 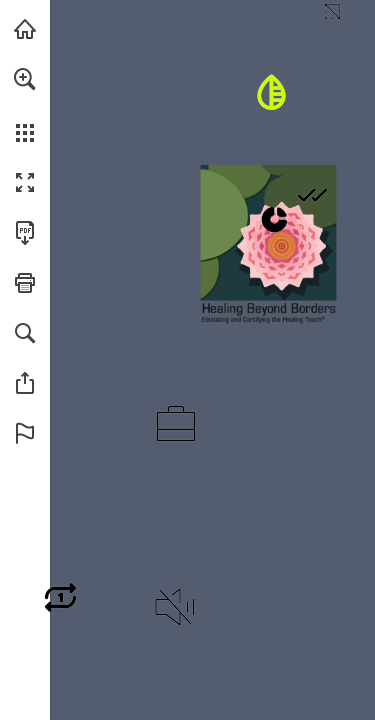 What do you see at coordinates (60, 597) in the screenshot?
I see `repeat current track once` at bounding box center [60, 597].